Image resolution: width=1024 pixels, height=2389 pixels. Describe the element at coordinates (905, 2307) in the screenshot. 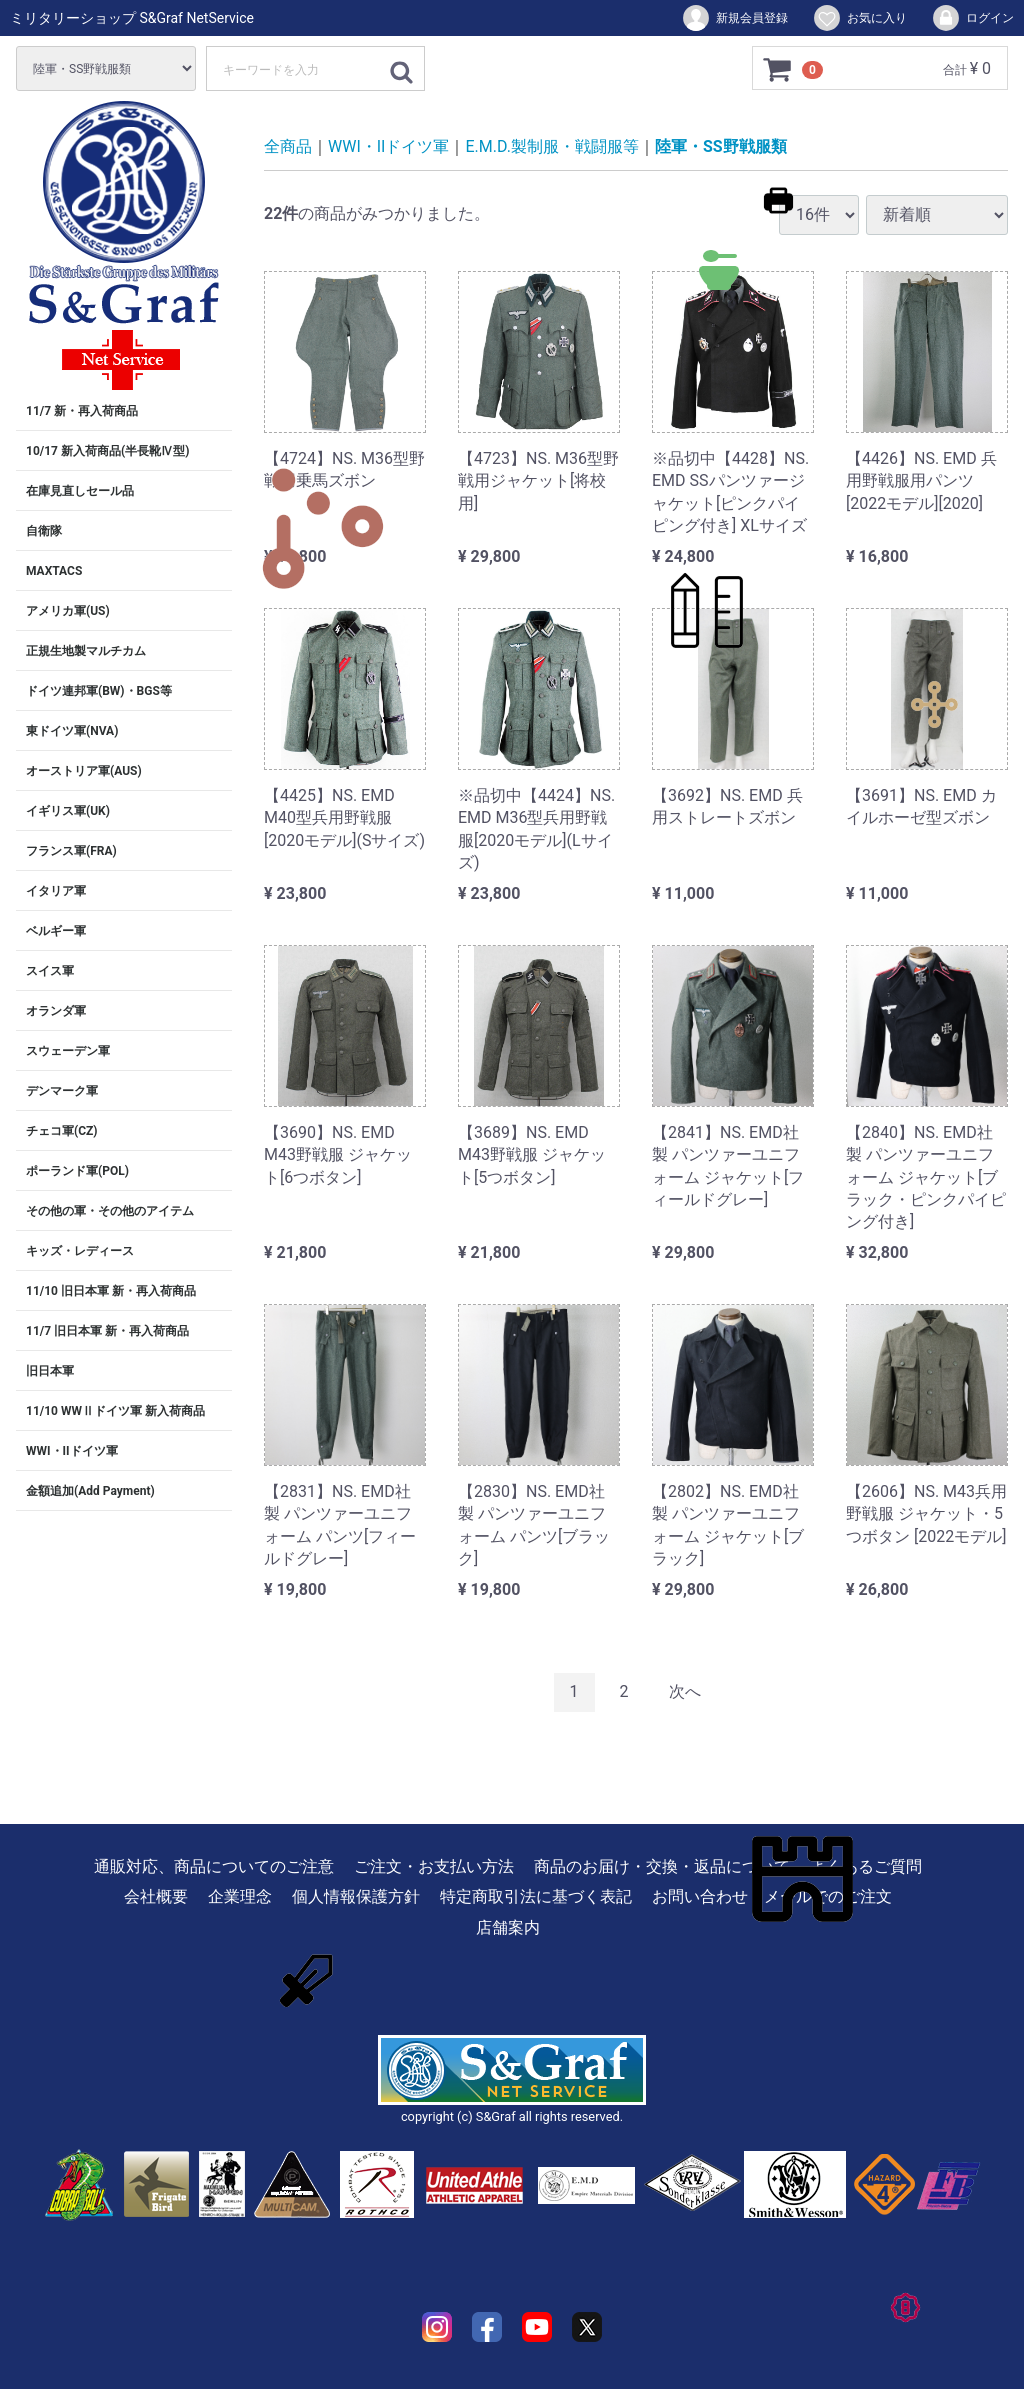

I see `indicates rank or position number 8` at that location.